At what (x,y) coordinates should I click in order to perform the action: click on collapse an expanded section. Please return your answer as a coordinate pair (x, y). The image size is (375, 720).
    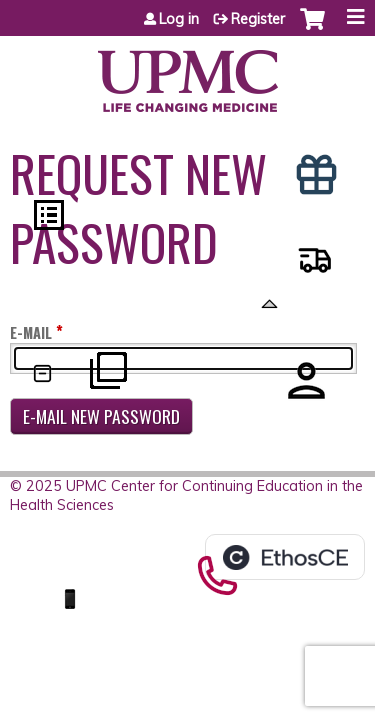
    Looking at the image, I should click on (269, 304).